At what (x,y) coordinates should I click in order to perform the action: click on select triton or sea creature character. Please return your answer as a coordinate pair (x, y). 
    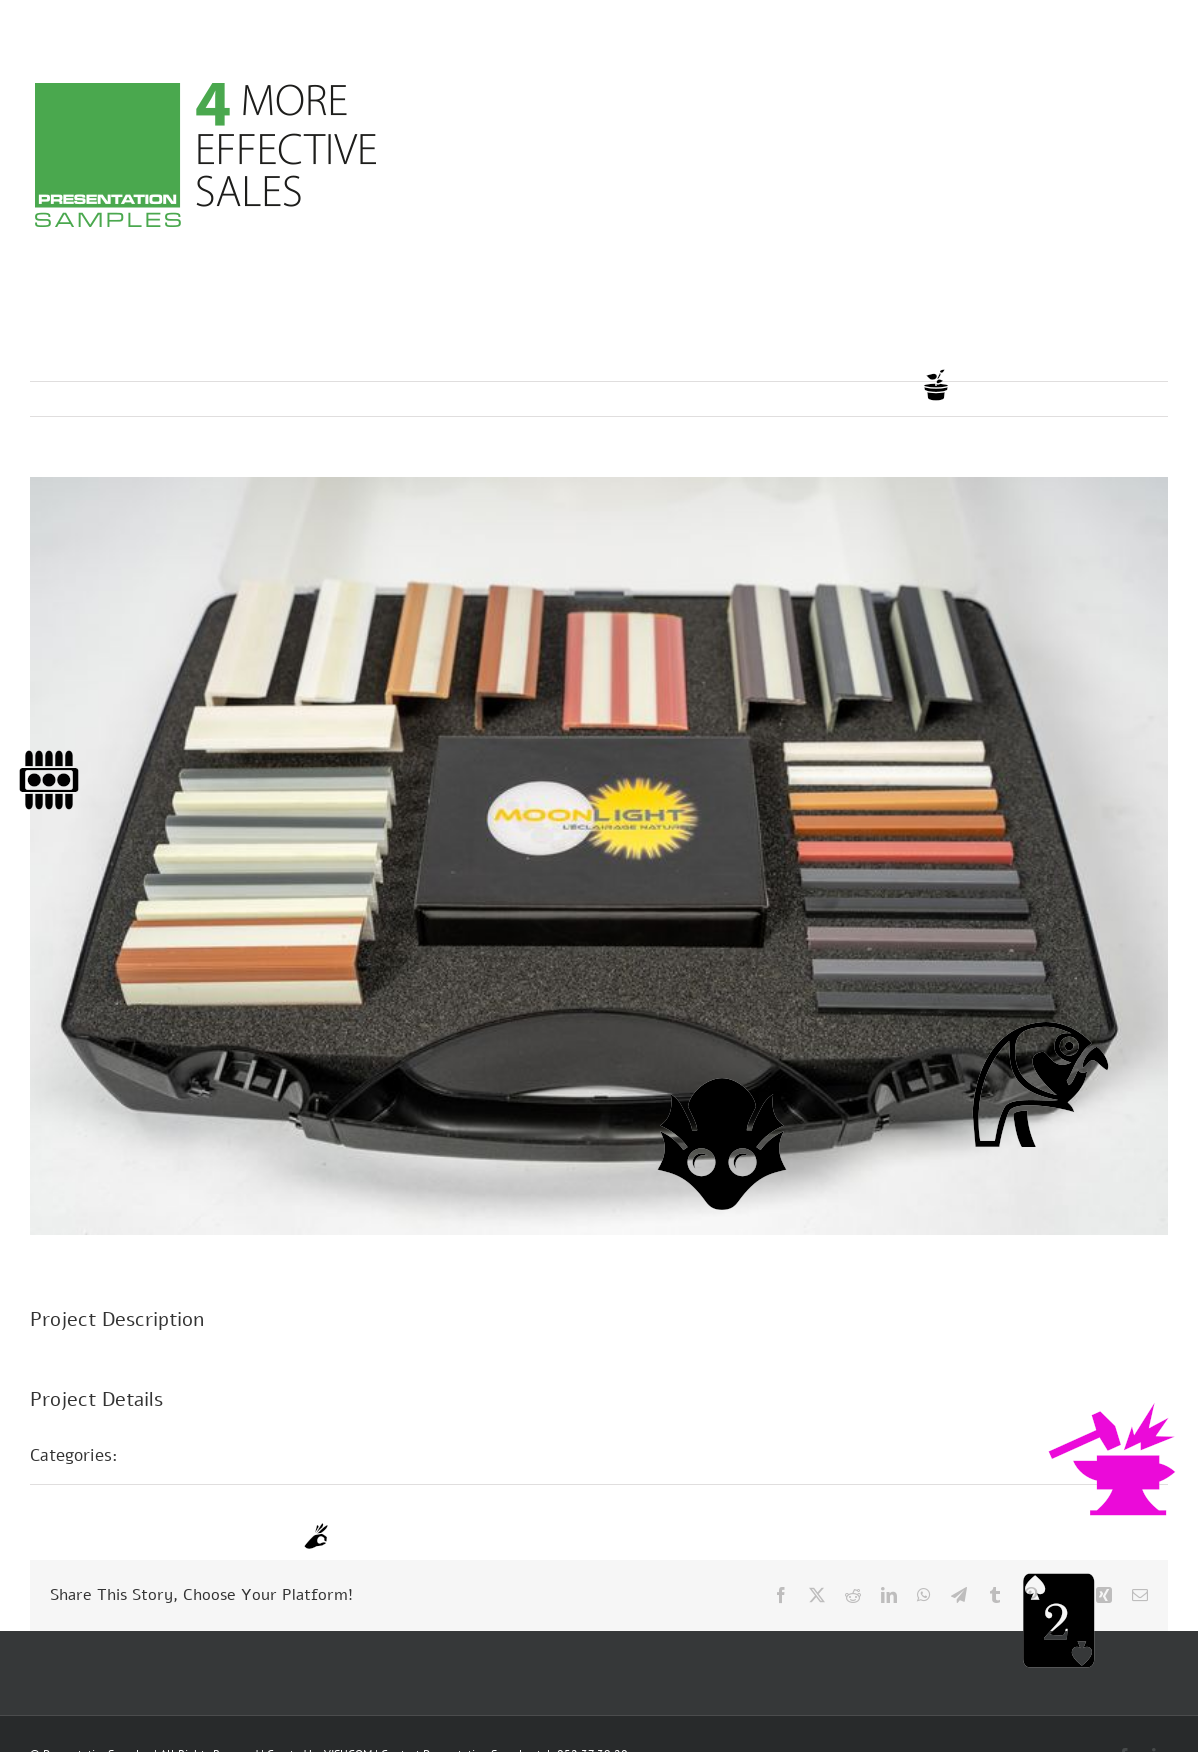
    Looking at the image, I should click on (722, 1144).